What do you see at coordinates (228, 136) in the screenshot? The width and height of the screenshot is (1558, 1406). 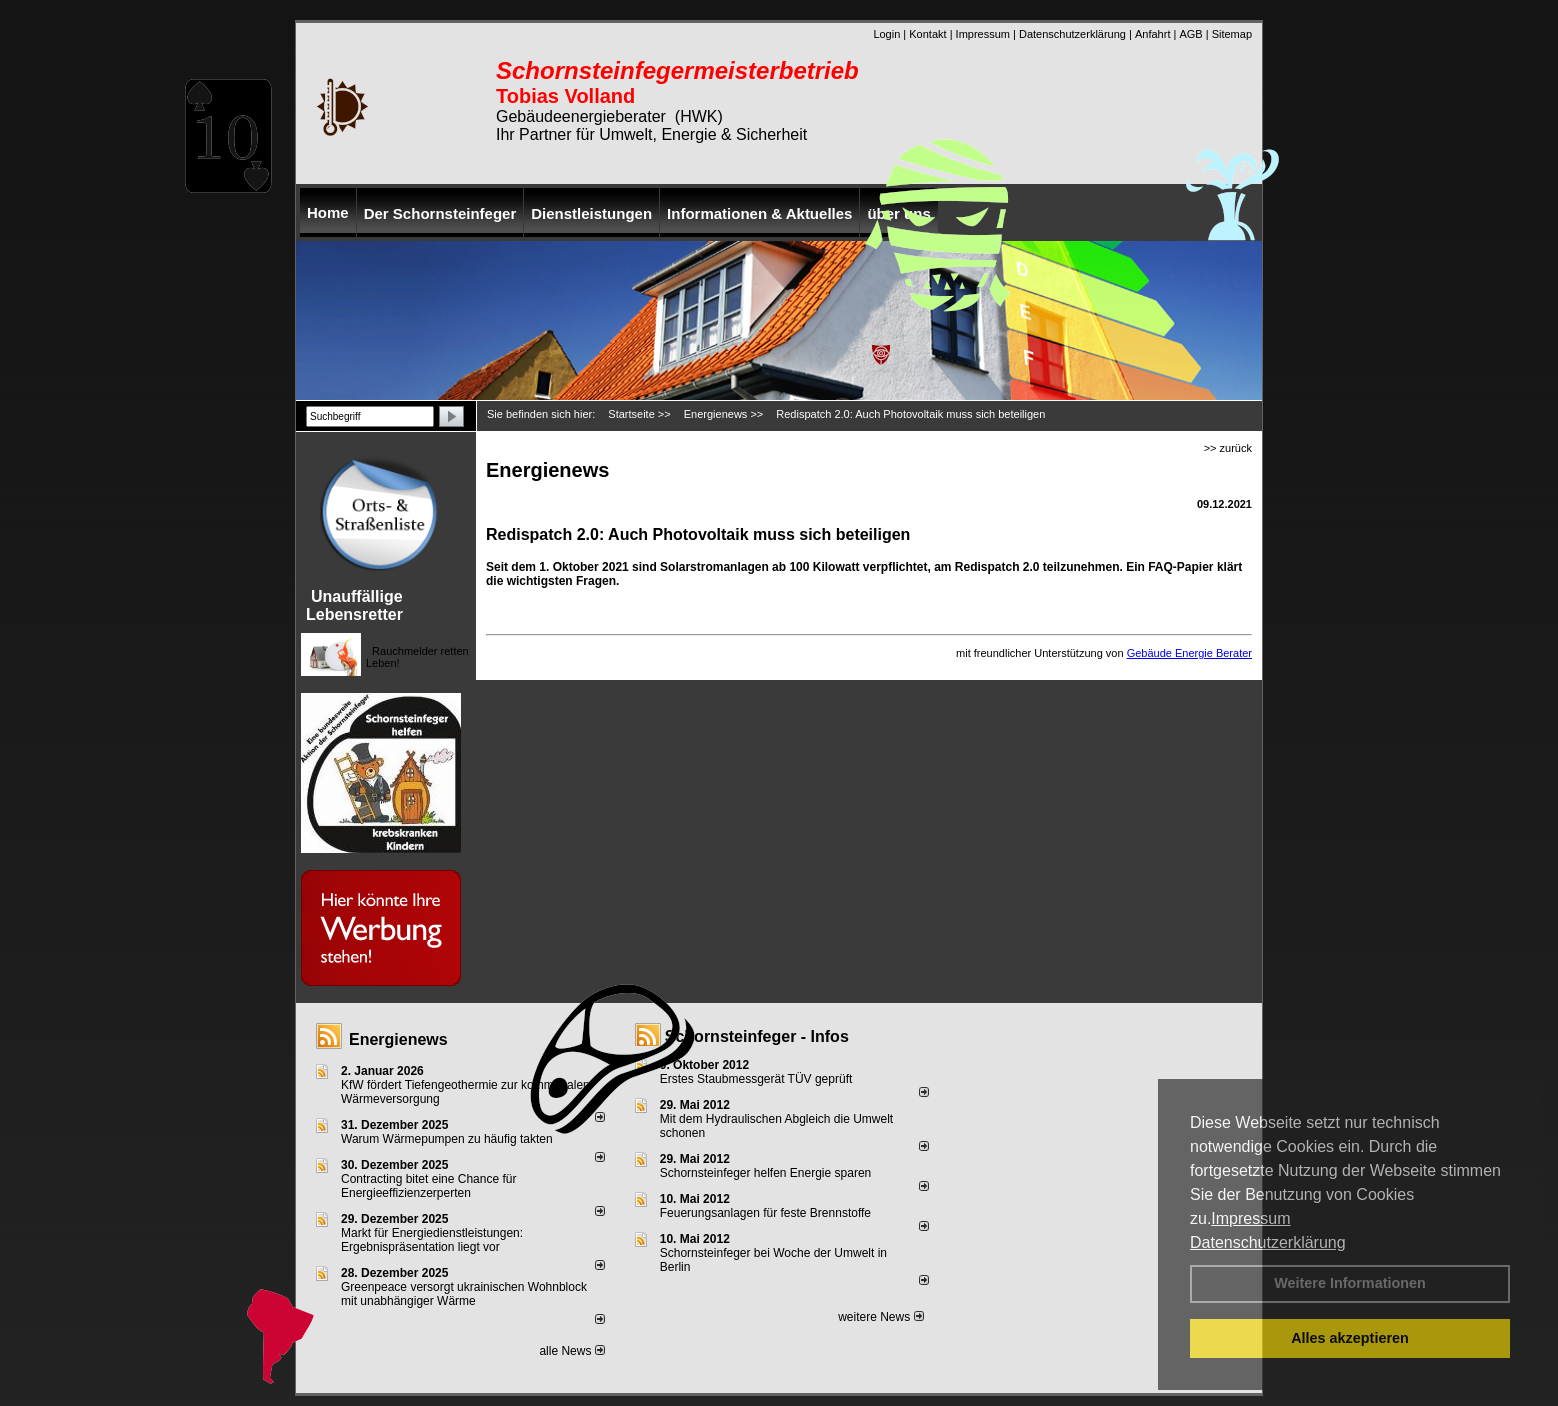 I see `ten of spades playing card` at bounding box center [228, 136].